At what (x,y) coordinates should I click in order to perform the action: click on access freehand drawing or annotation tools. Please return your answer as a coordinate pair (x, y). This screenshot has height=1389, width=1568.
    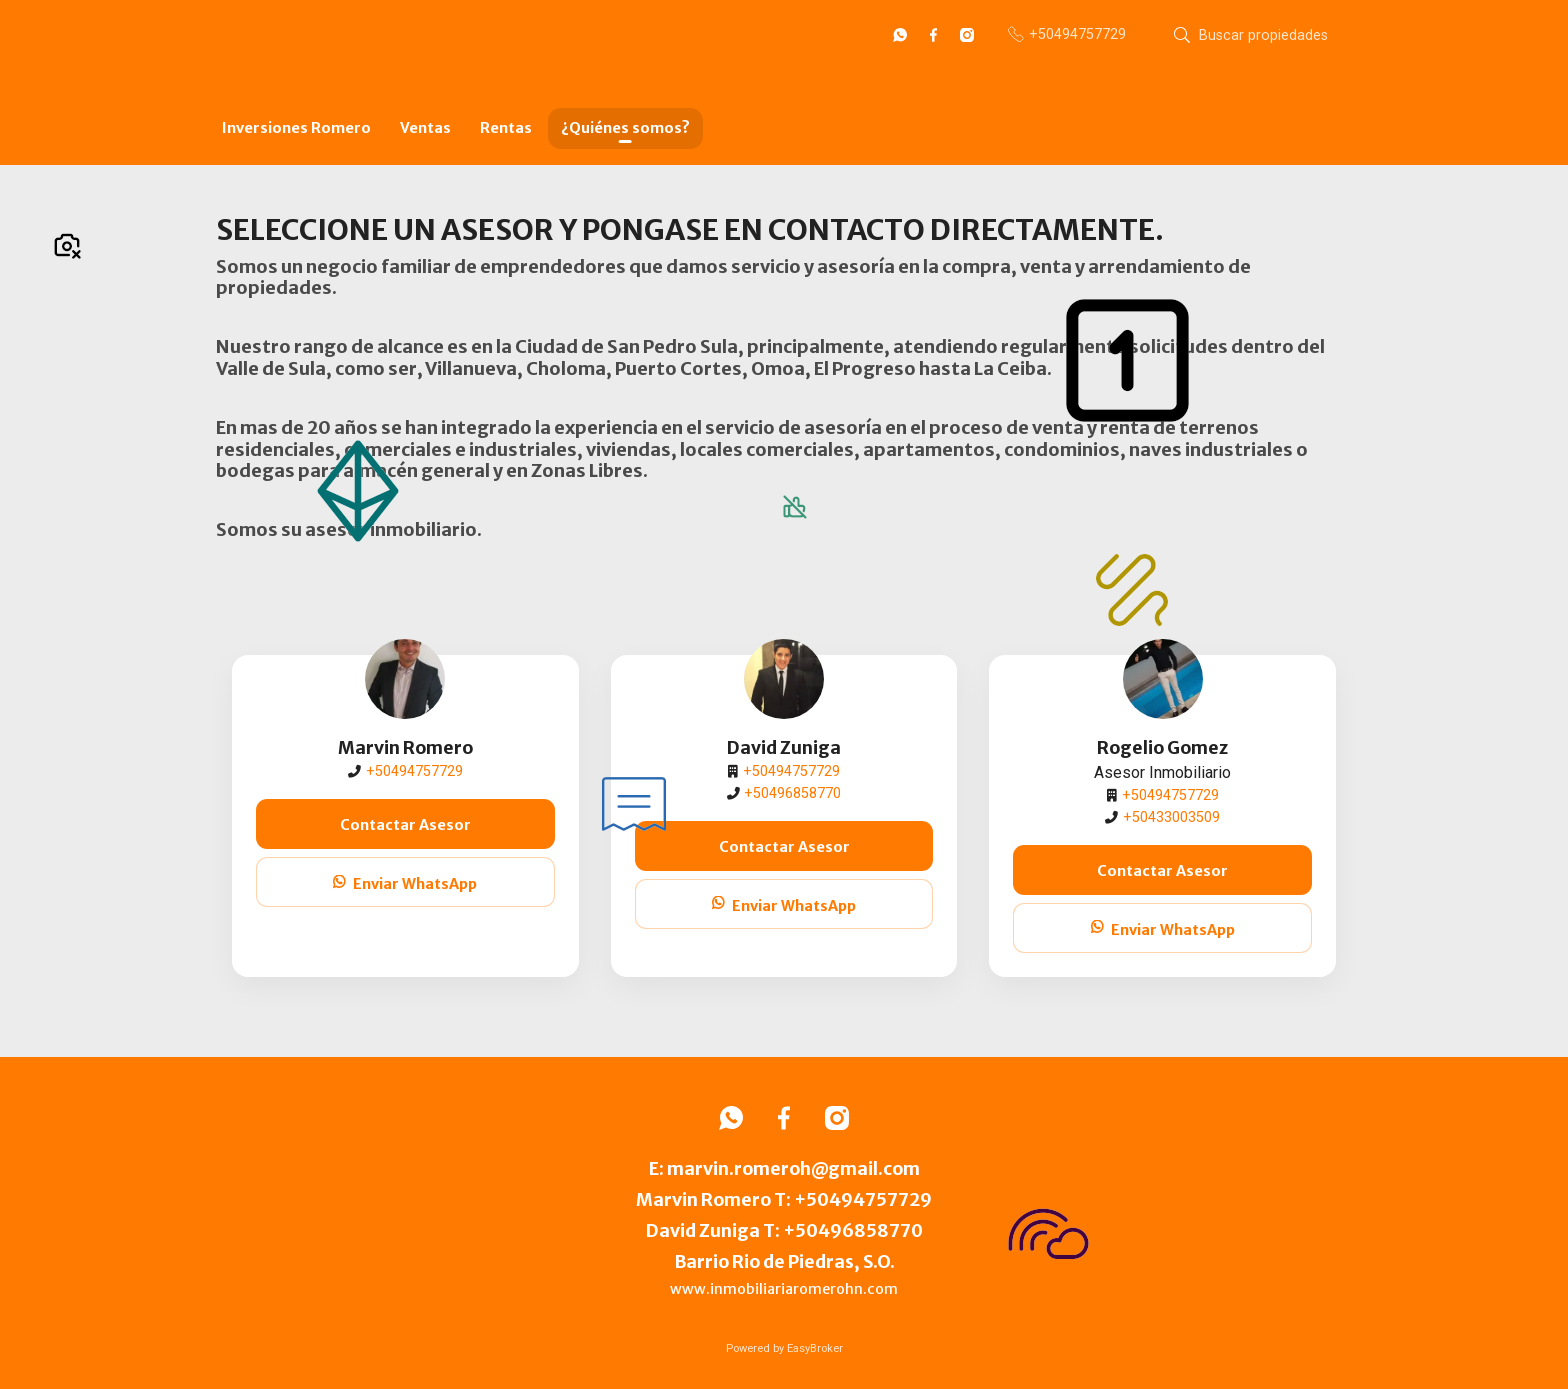
    Looking at the image, I should click on (1132, 590).